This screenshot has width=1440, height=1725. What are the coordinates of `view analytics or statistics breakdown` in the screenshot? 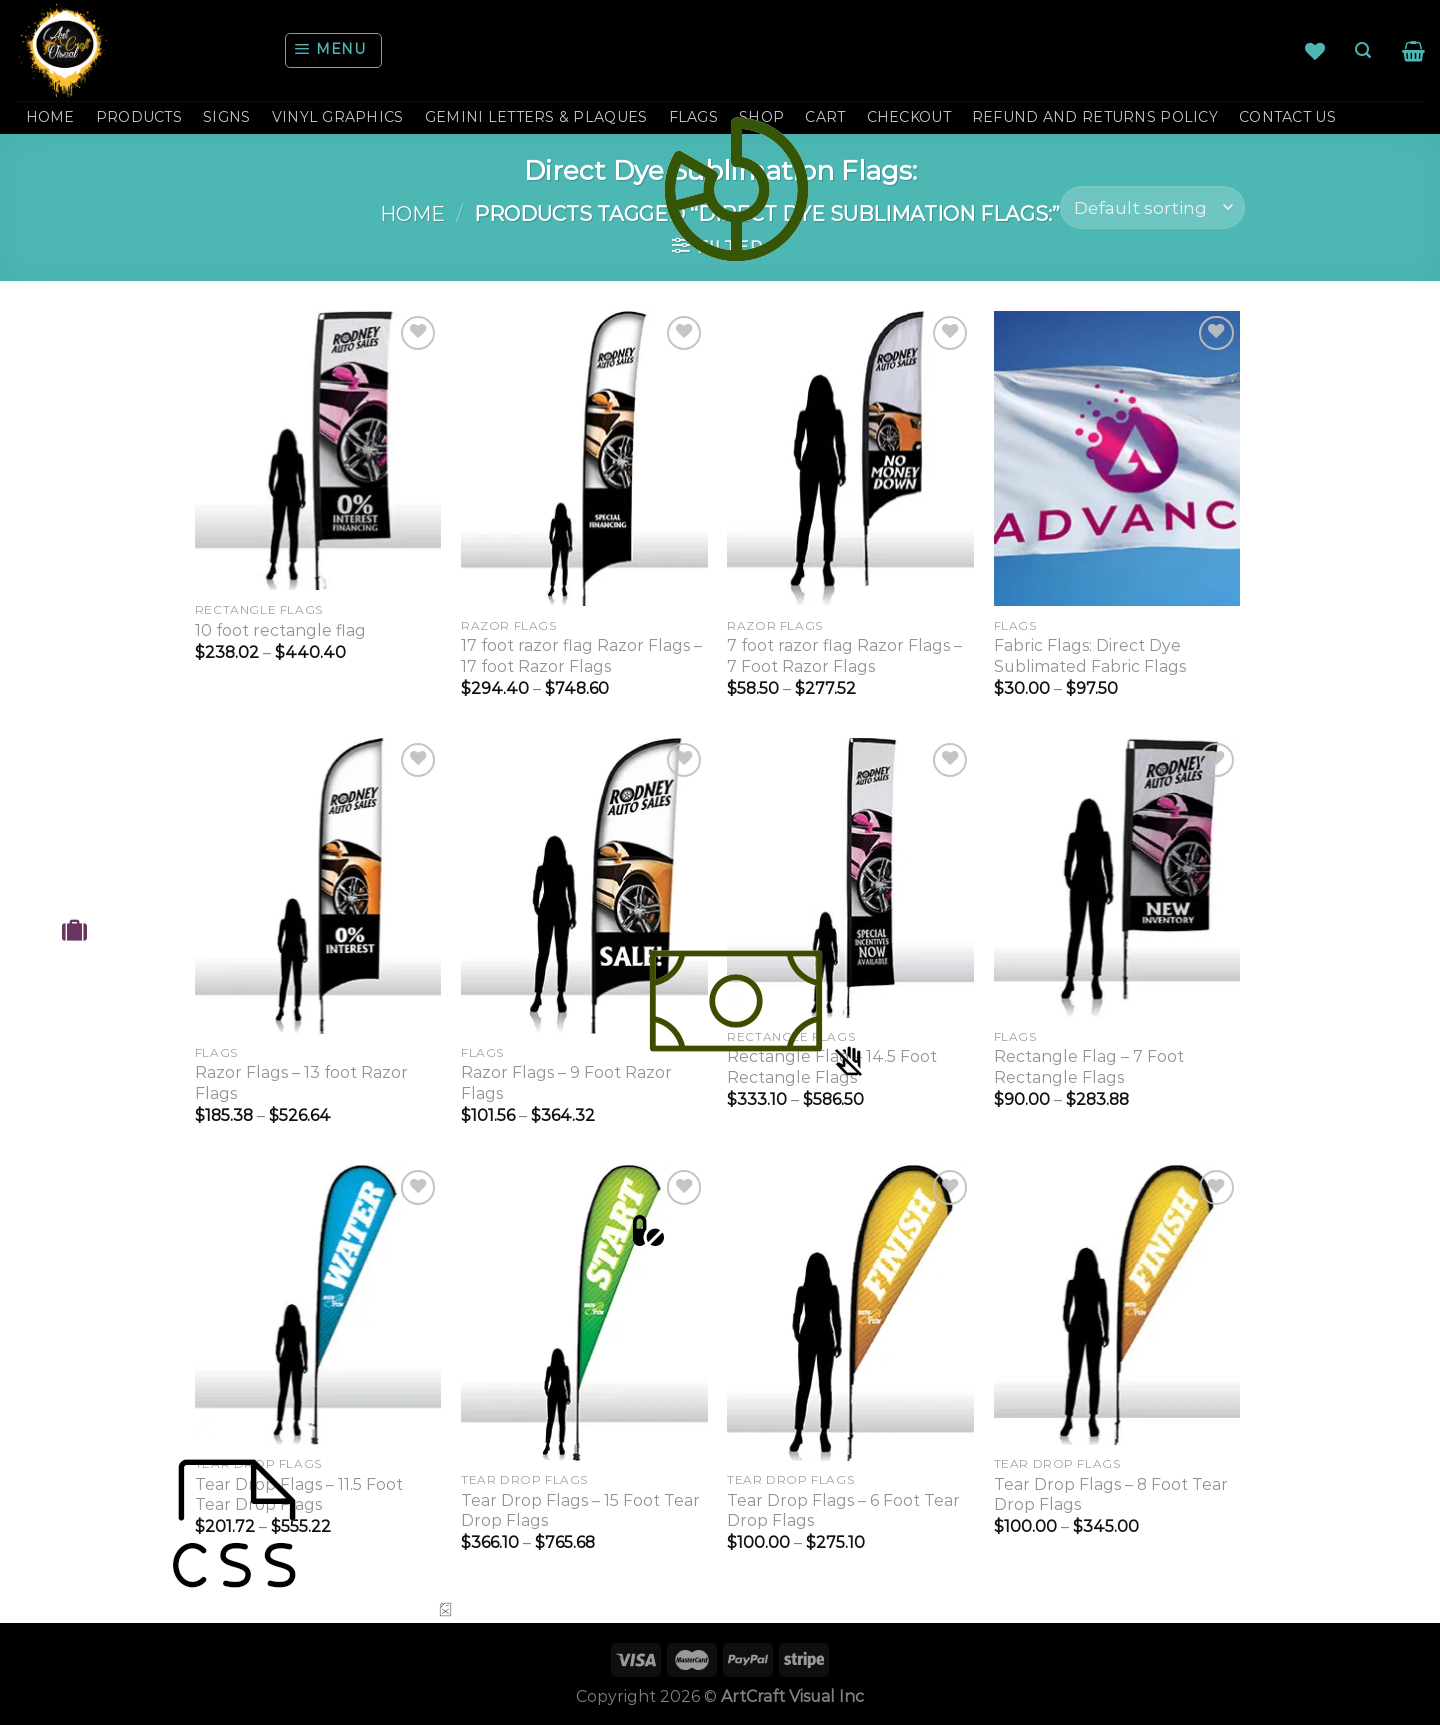 It's located at (736, 189).